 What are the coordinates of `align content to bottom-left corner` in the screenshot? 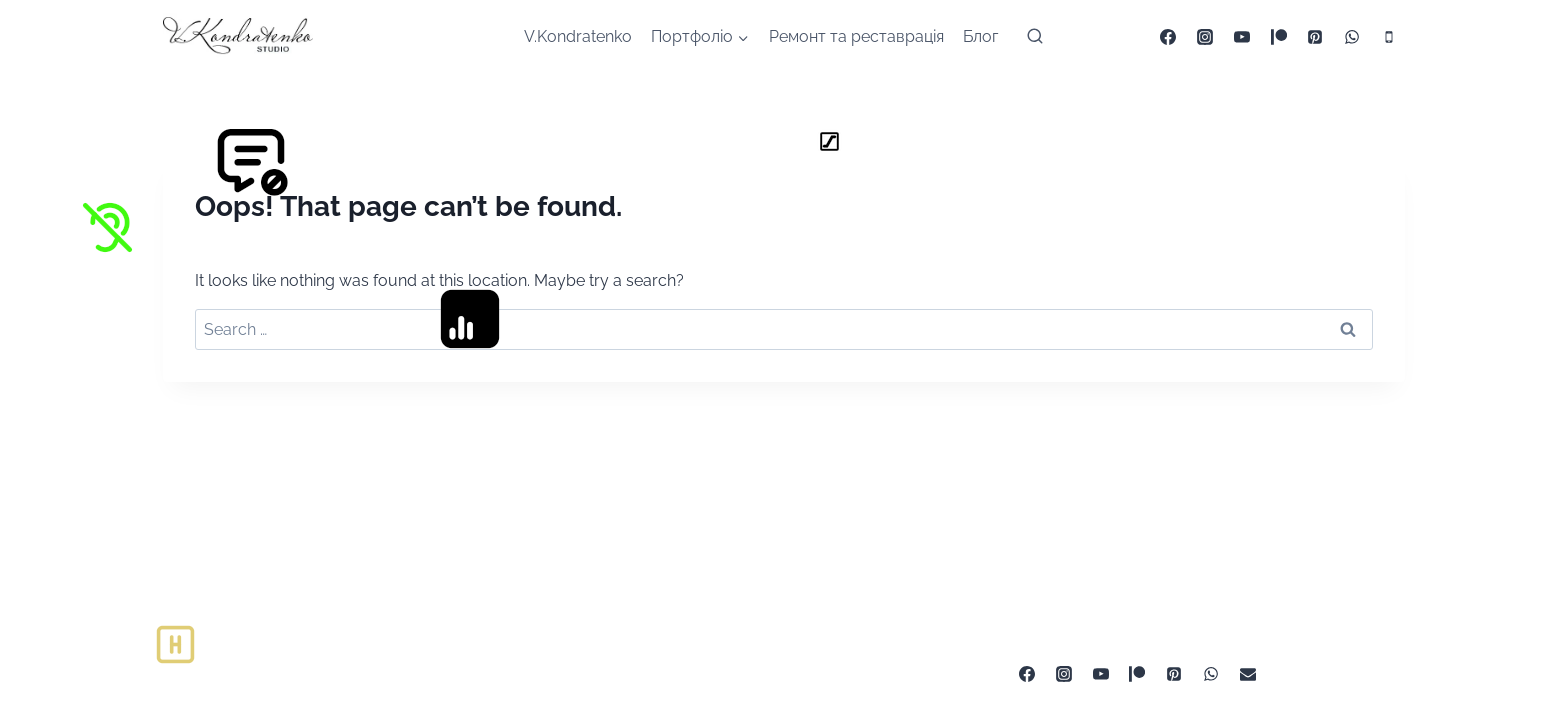 It's located at (470, 319).